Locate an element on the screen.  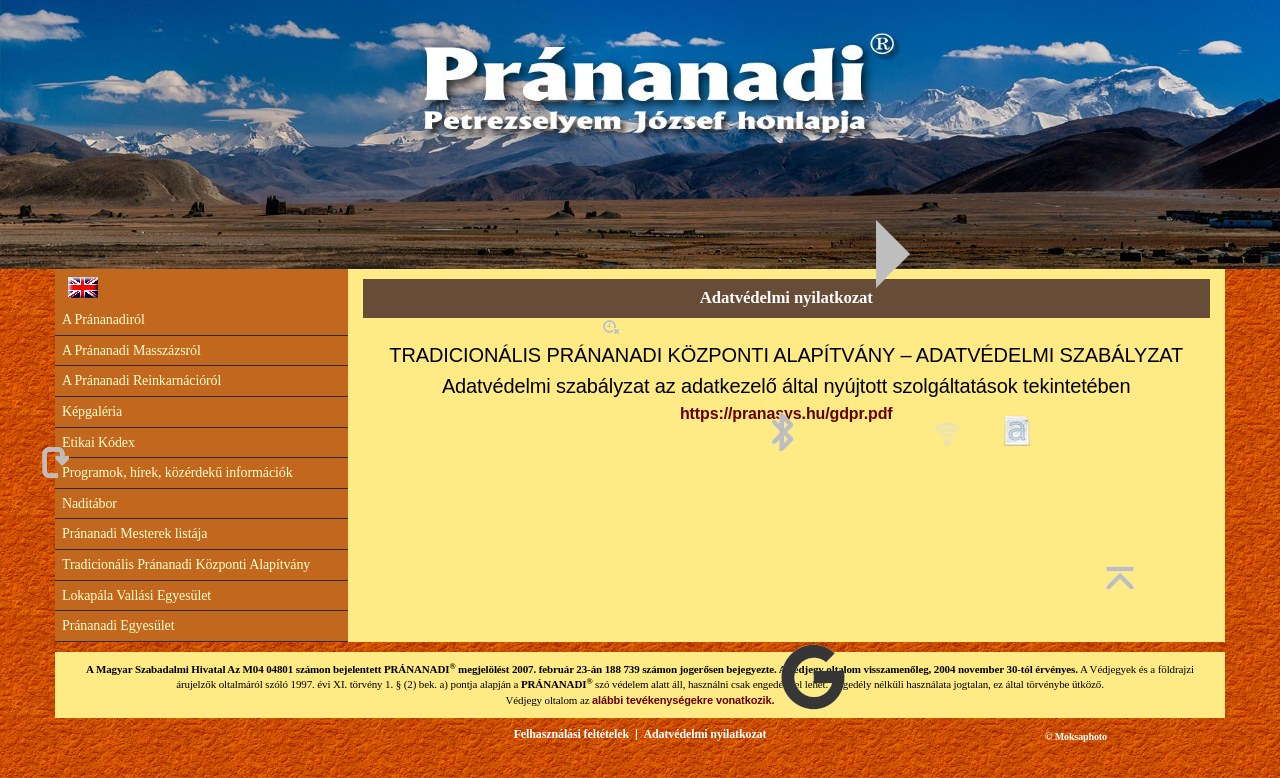
scroll to top of page is located at coordinates (1120, 578).